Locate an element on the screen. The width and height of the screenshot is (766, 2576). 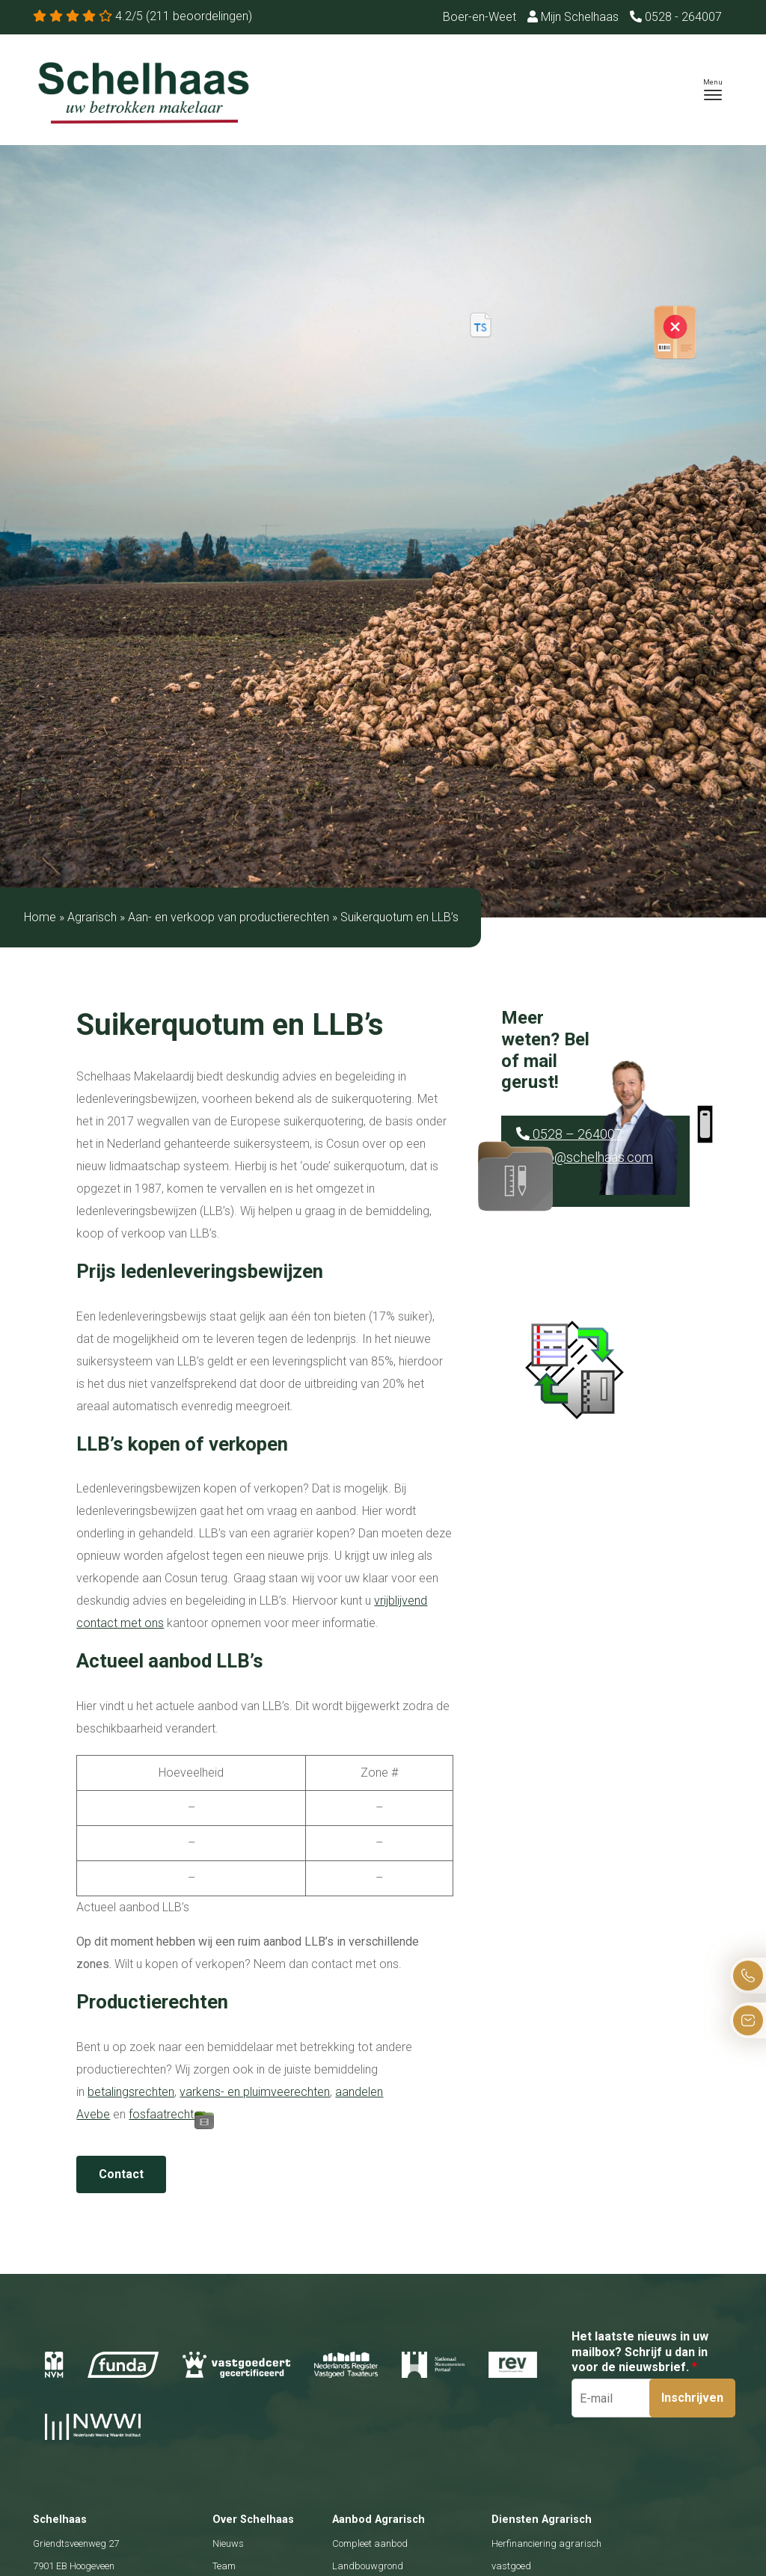
access document templates folder is located at coordinates (515, 1176).